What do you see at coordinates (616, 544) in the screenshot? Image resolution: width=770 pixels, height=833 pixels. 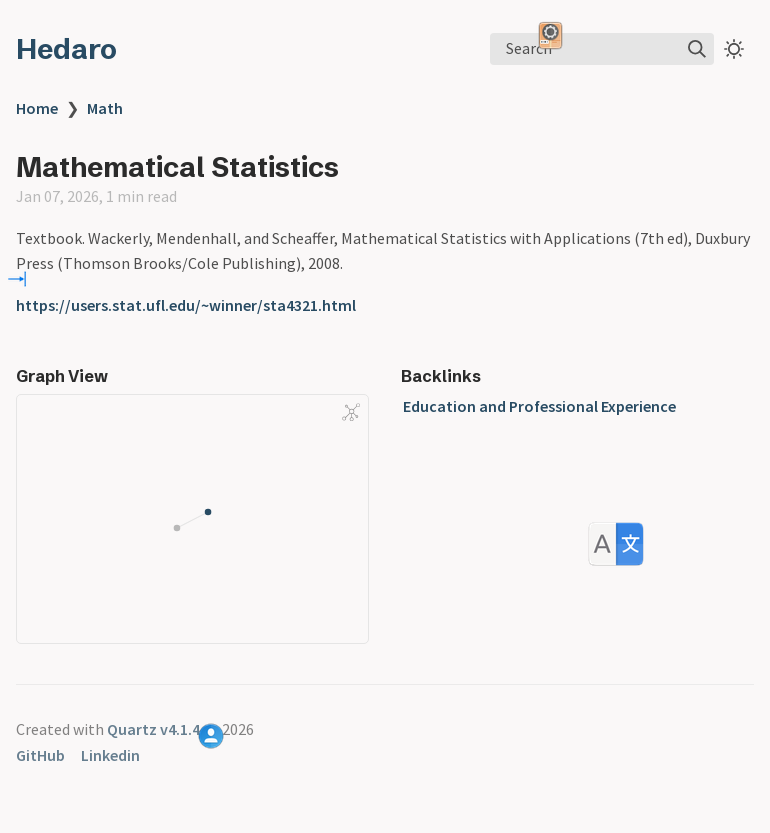 I see `access language and region settings` at bounding box center [616, 544].